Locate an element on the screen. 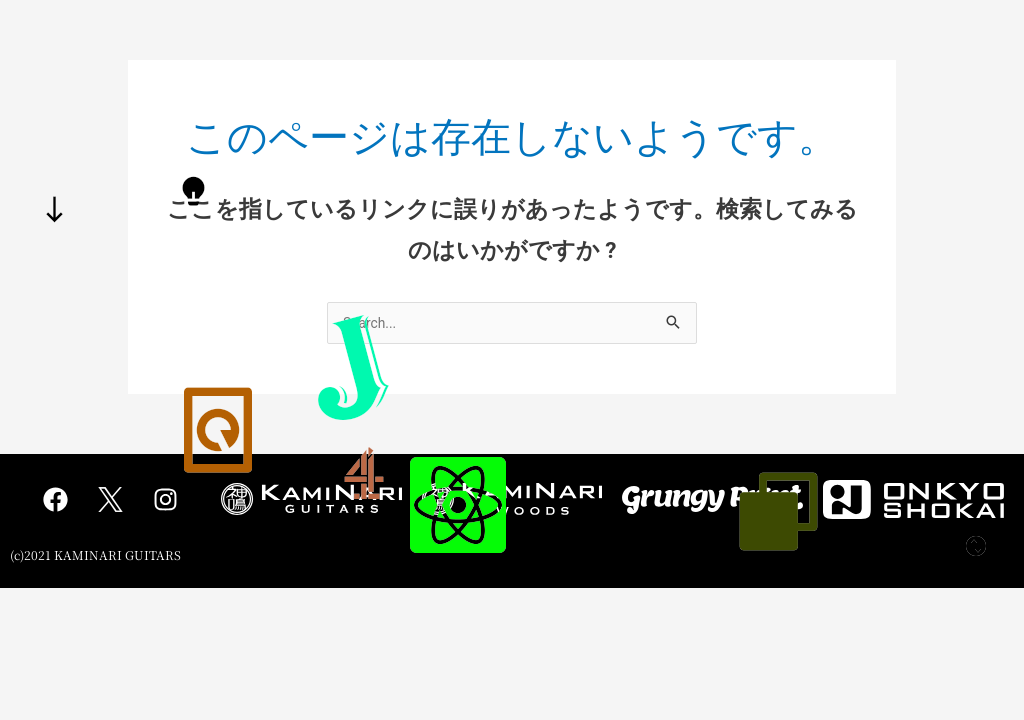 The width and height of the screenshot is (1024, 720). recover data from device is located at coordinates (218, 430).